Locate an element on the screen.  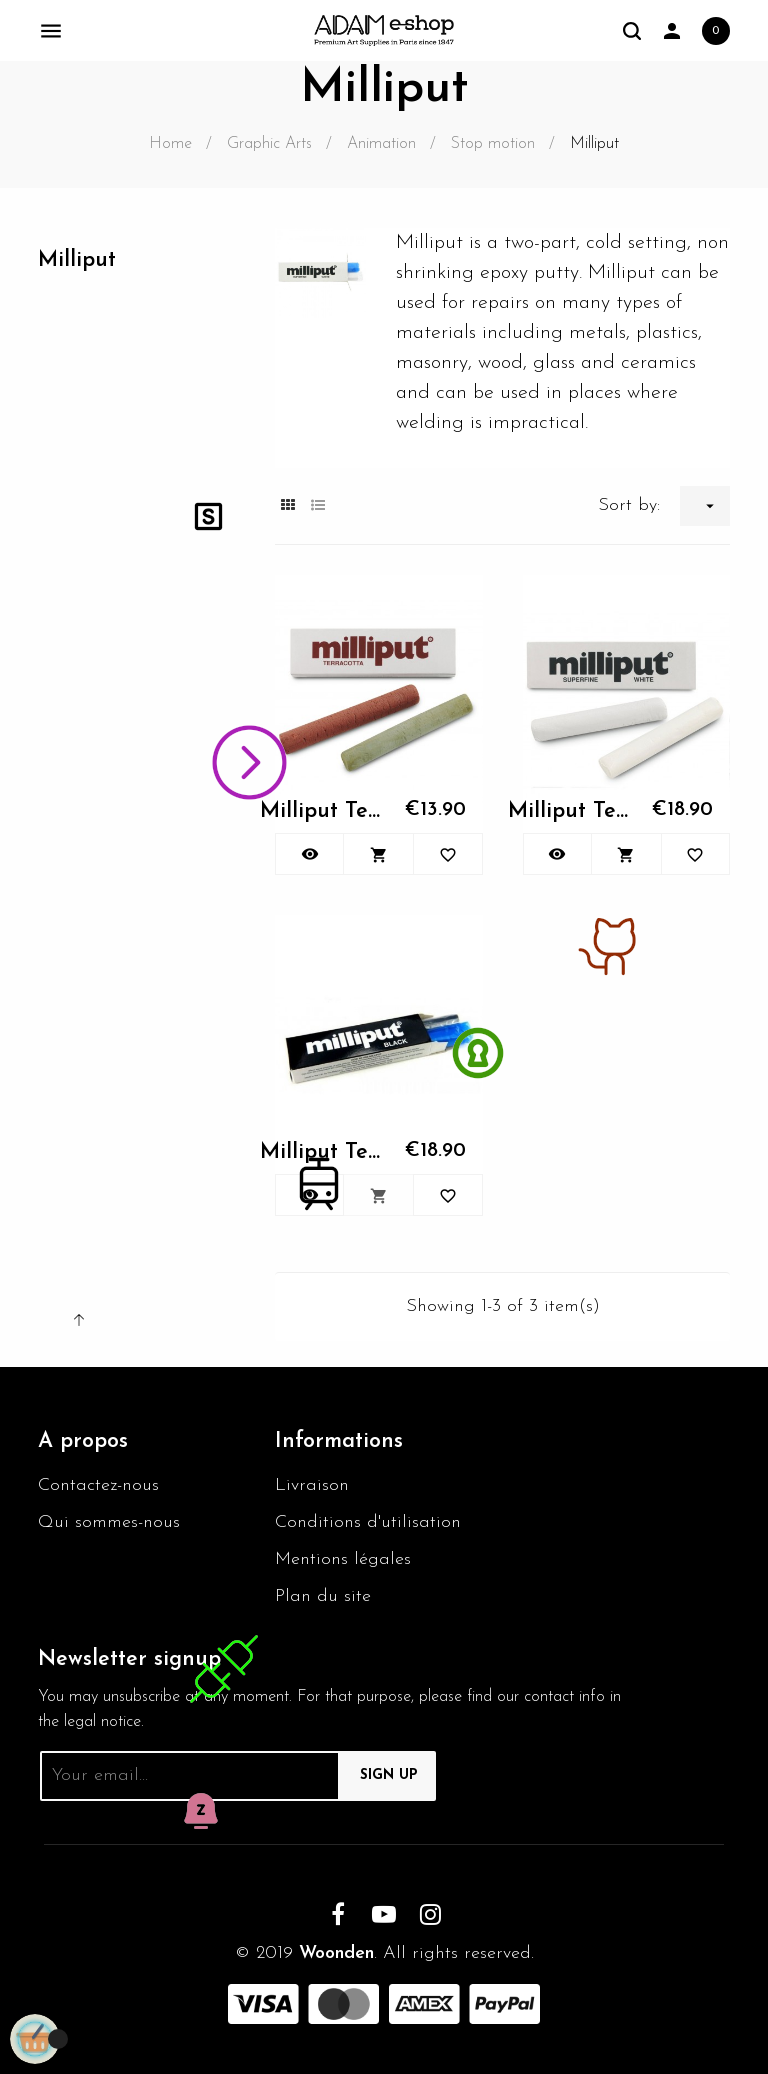
mute notifications or enable do not disturb mode is located at coordinates (201, 1811).